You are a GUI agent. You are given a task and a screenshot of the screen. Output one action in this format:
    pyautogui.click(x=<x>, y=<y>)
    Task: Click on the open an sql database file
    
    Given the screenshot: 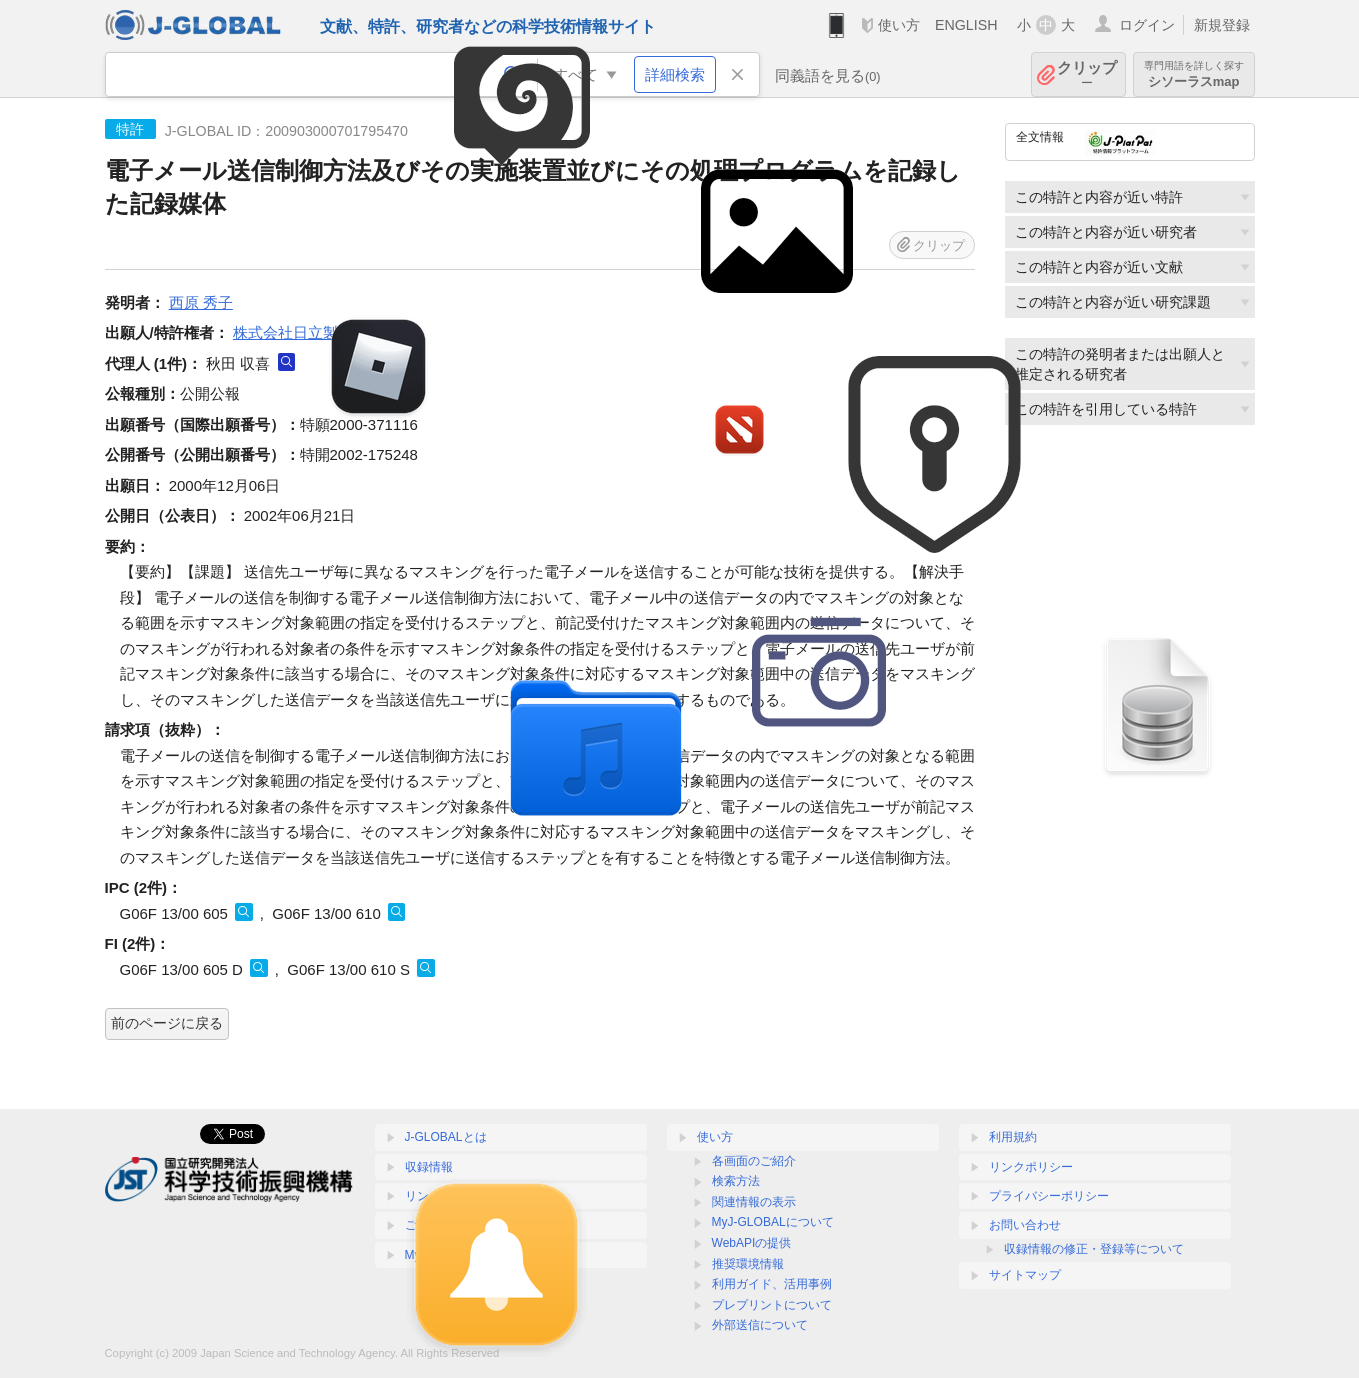 What is the action you would take?
    pyautogui.click(x=1157, y=707)
    